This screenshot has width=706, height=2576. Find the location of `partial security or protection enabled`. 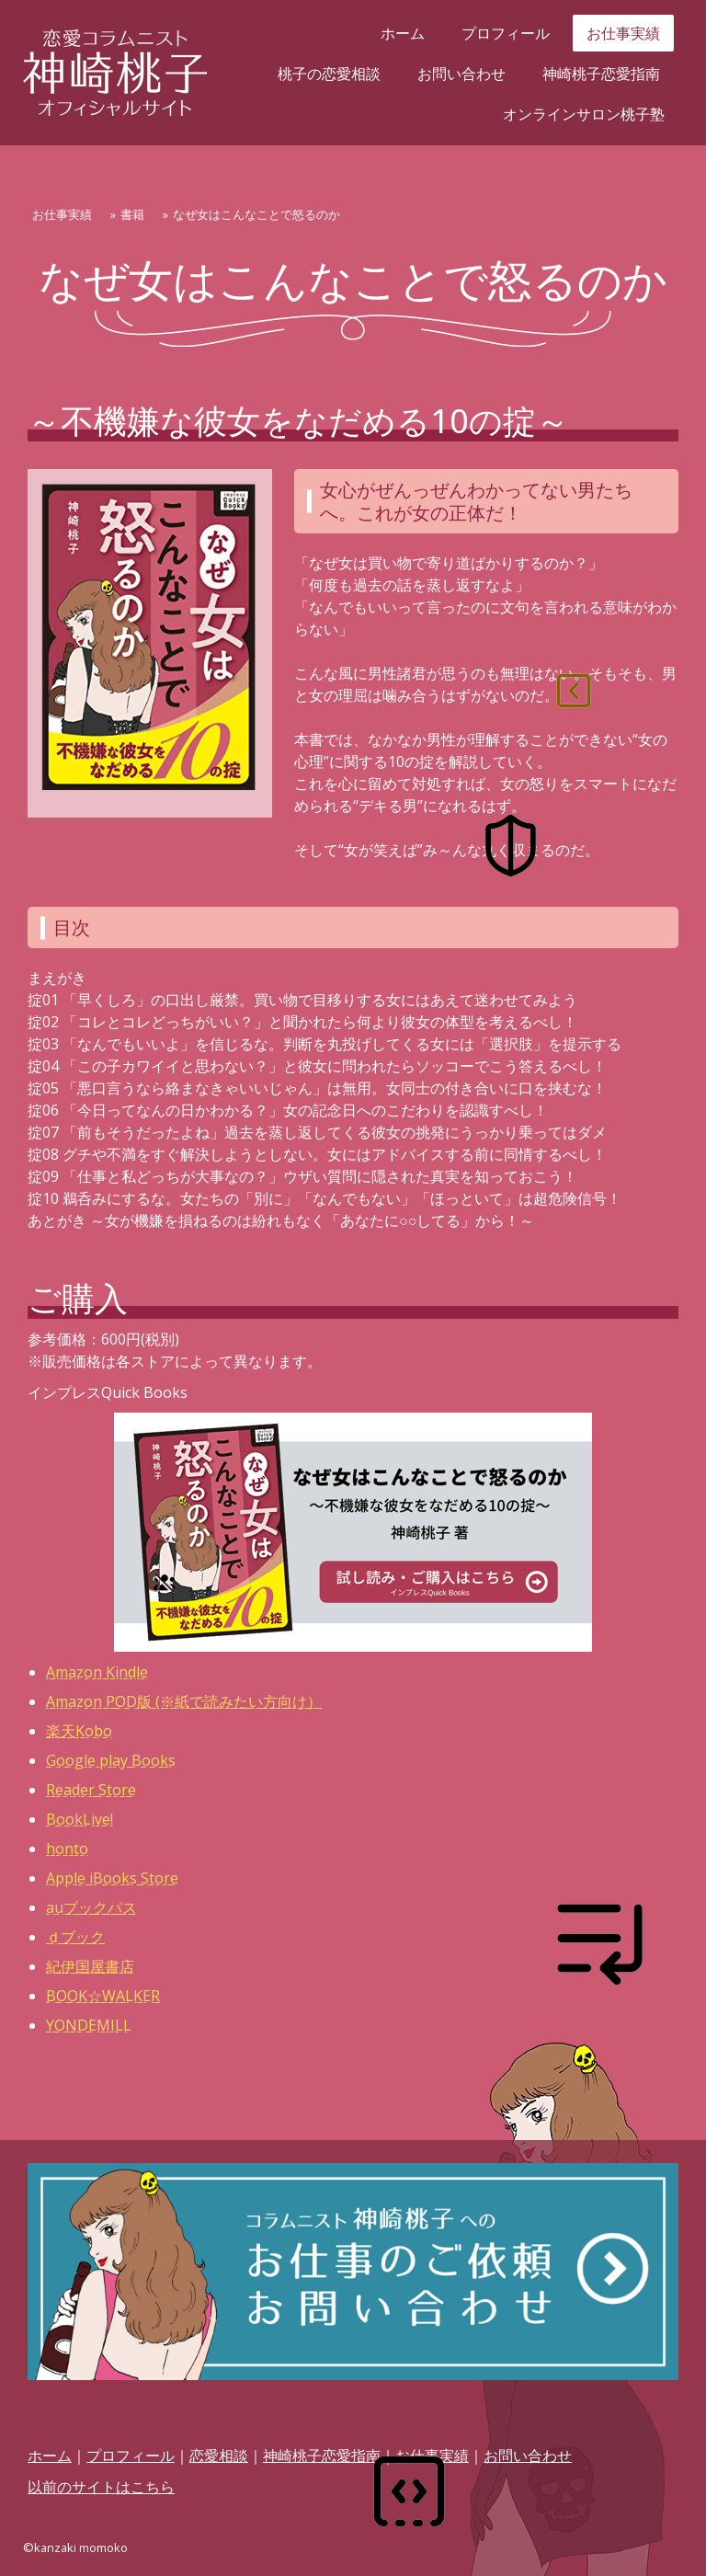

partial security or protection enabled is located at coordinates (510, 845).